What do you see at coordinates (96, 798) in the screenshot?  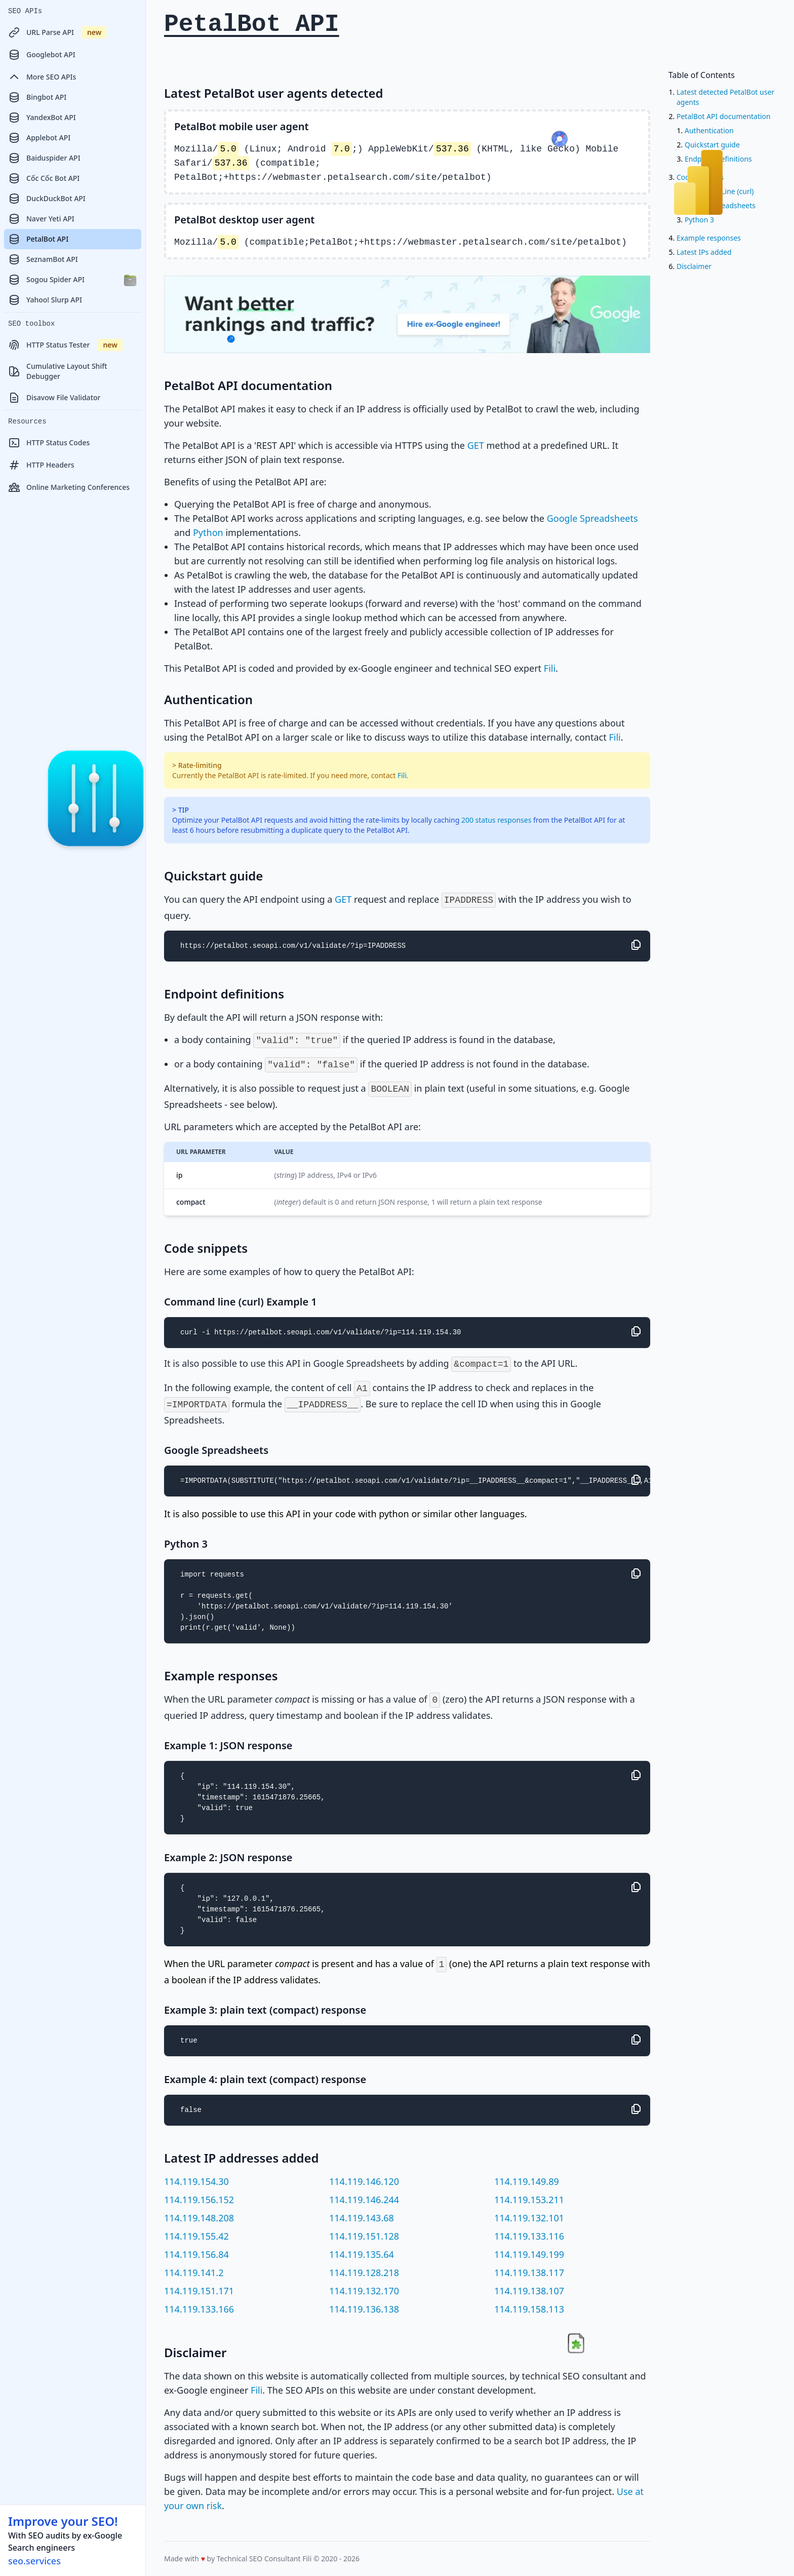 I see `open easyeffects audio processing app` at bounding box center [96, 798].